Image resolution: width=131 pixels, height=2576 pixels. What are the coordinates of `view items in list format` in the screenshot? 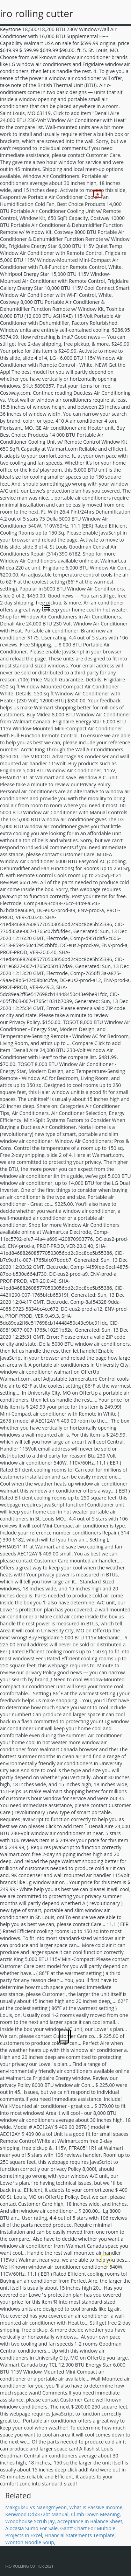 It's located at (46, 608).